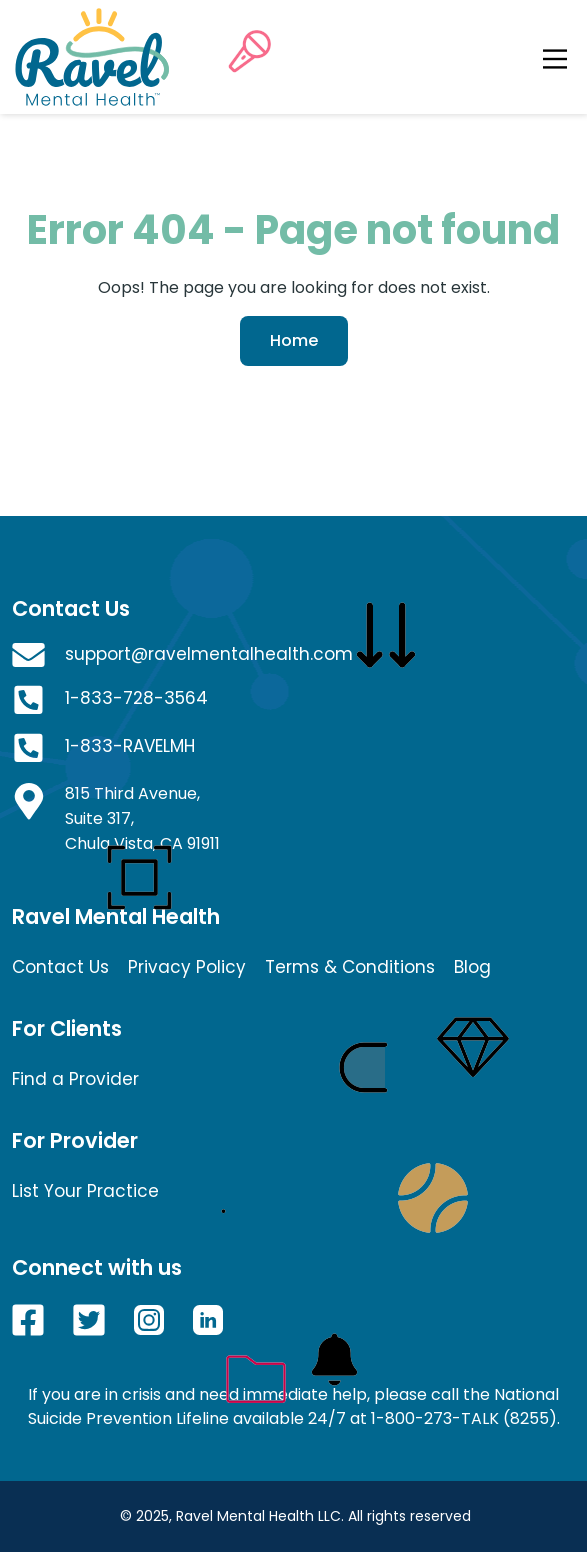  I want to click on download multiple items, so click(386, 635).